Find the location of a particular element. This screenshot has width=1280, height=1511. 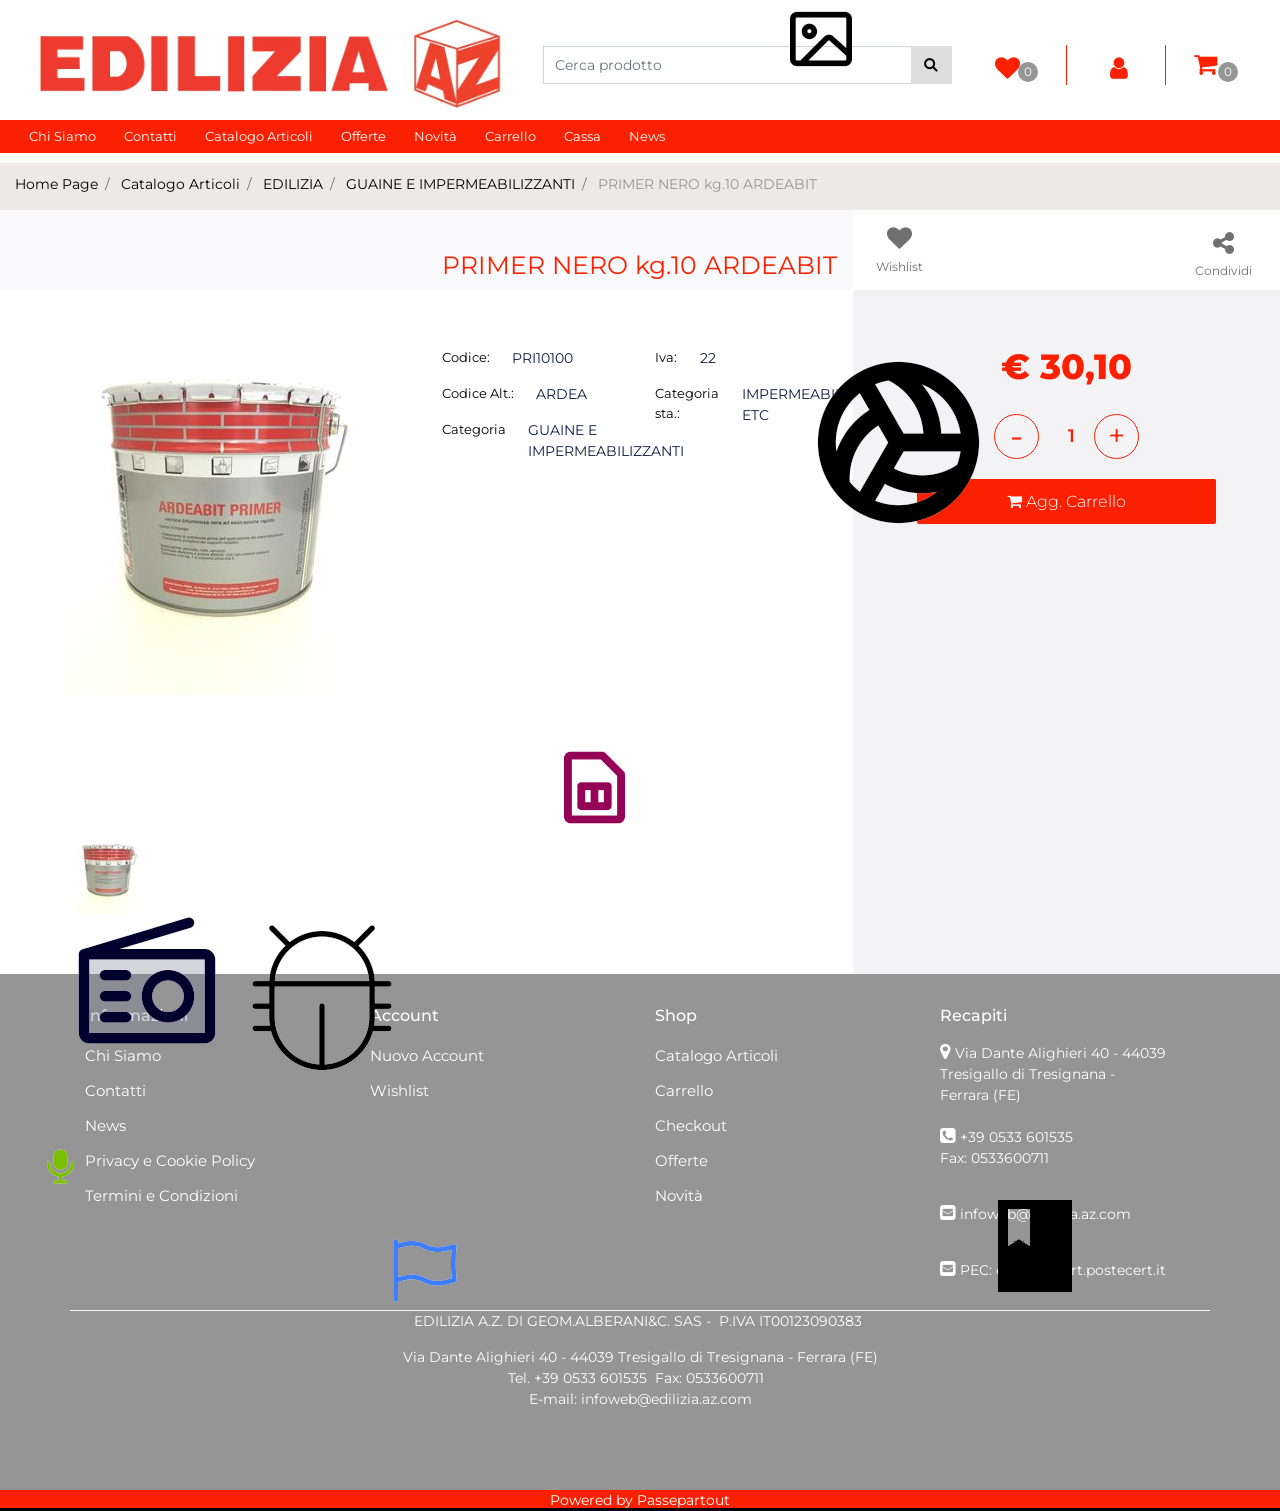

unmute your microphone is located at coordinates (60, 1166).